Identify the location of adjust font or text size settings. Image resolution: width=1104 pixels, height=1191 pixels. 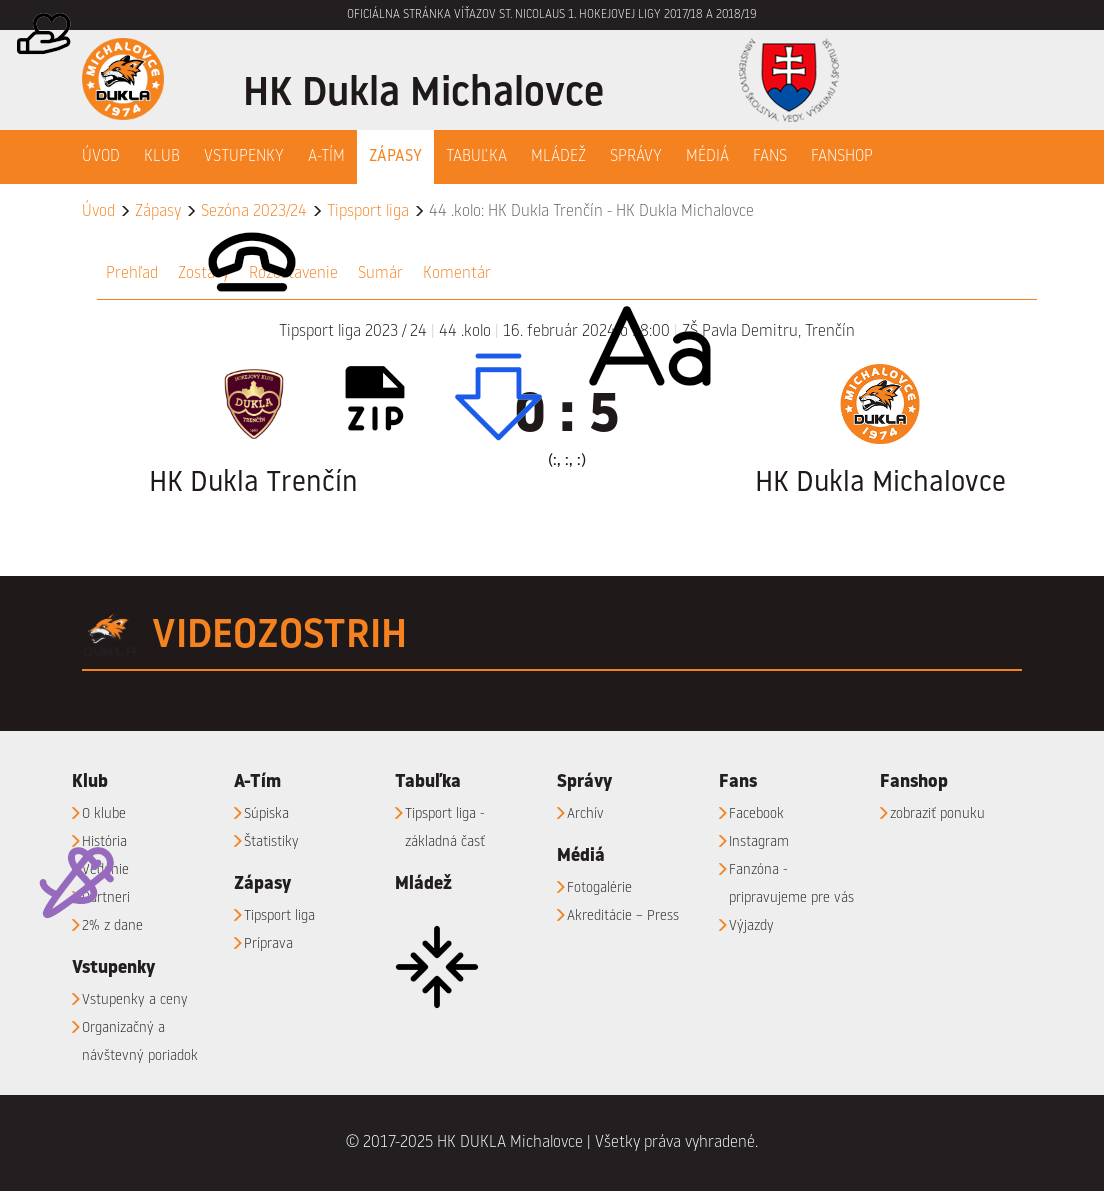
(652, 348).